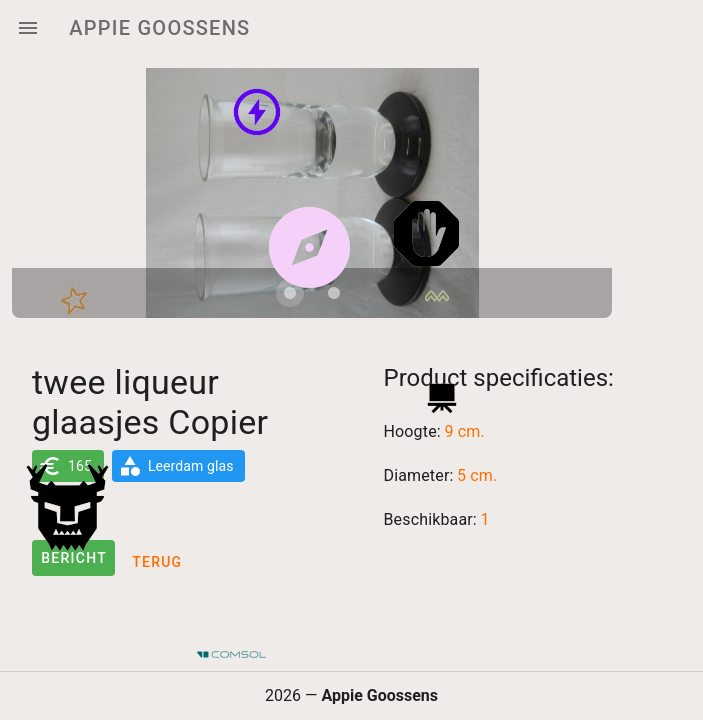 The height and width of the screenshot is (720, 703). Describe the element at coordinates (231, 654) in the screenshot. I see `COMSOL multiphysics simulation software logo` at that location.